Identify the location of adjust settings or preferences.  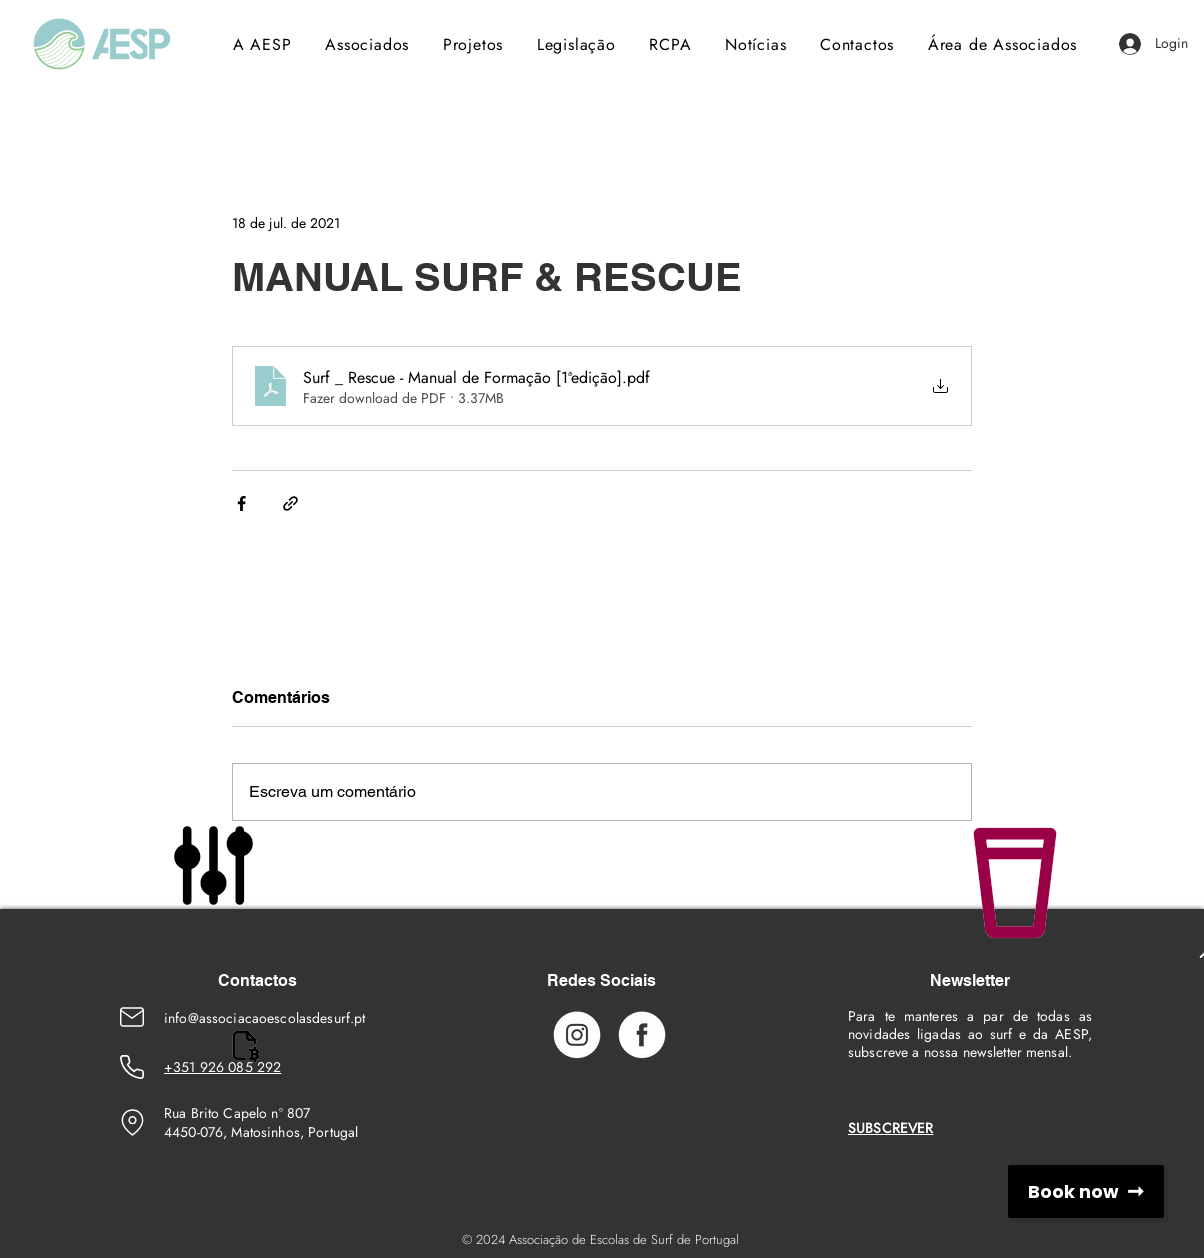
(213, 865).